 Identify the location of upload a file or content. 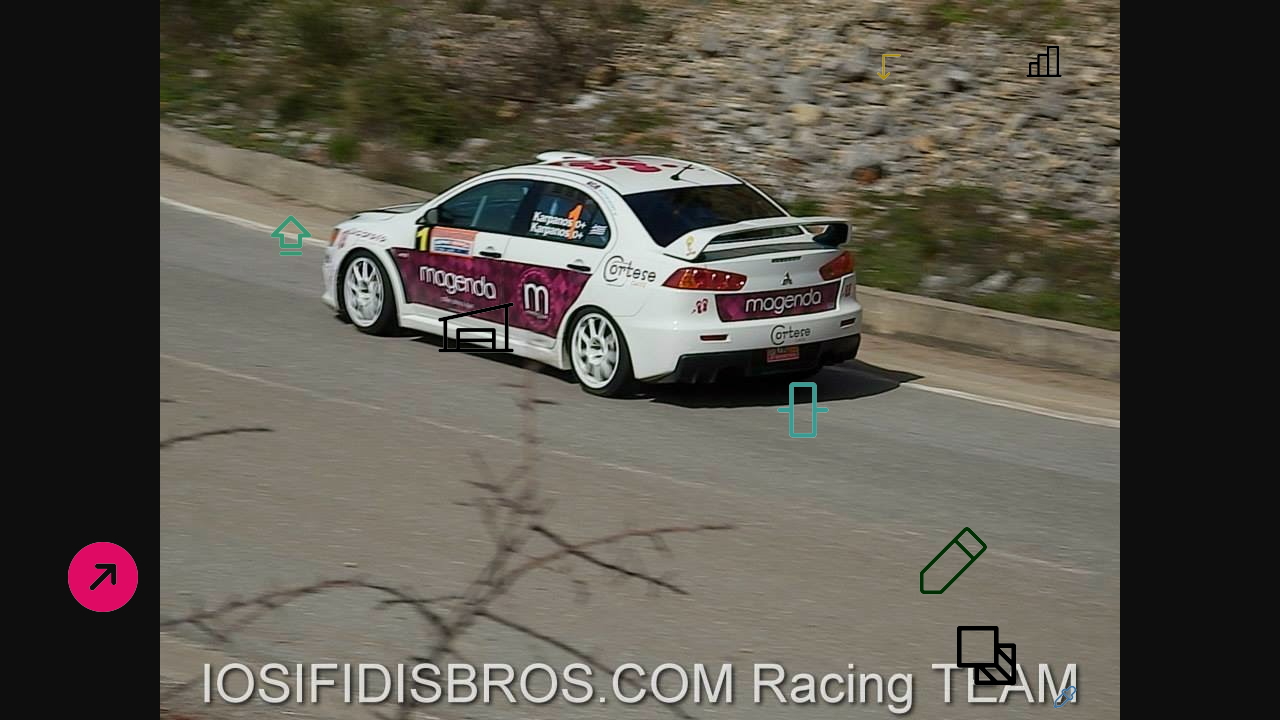
(291, 237).